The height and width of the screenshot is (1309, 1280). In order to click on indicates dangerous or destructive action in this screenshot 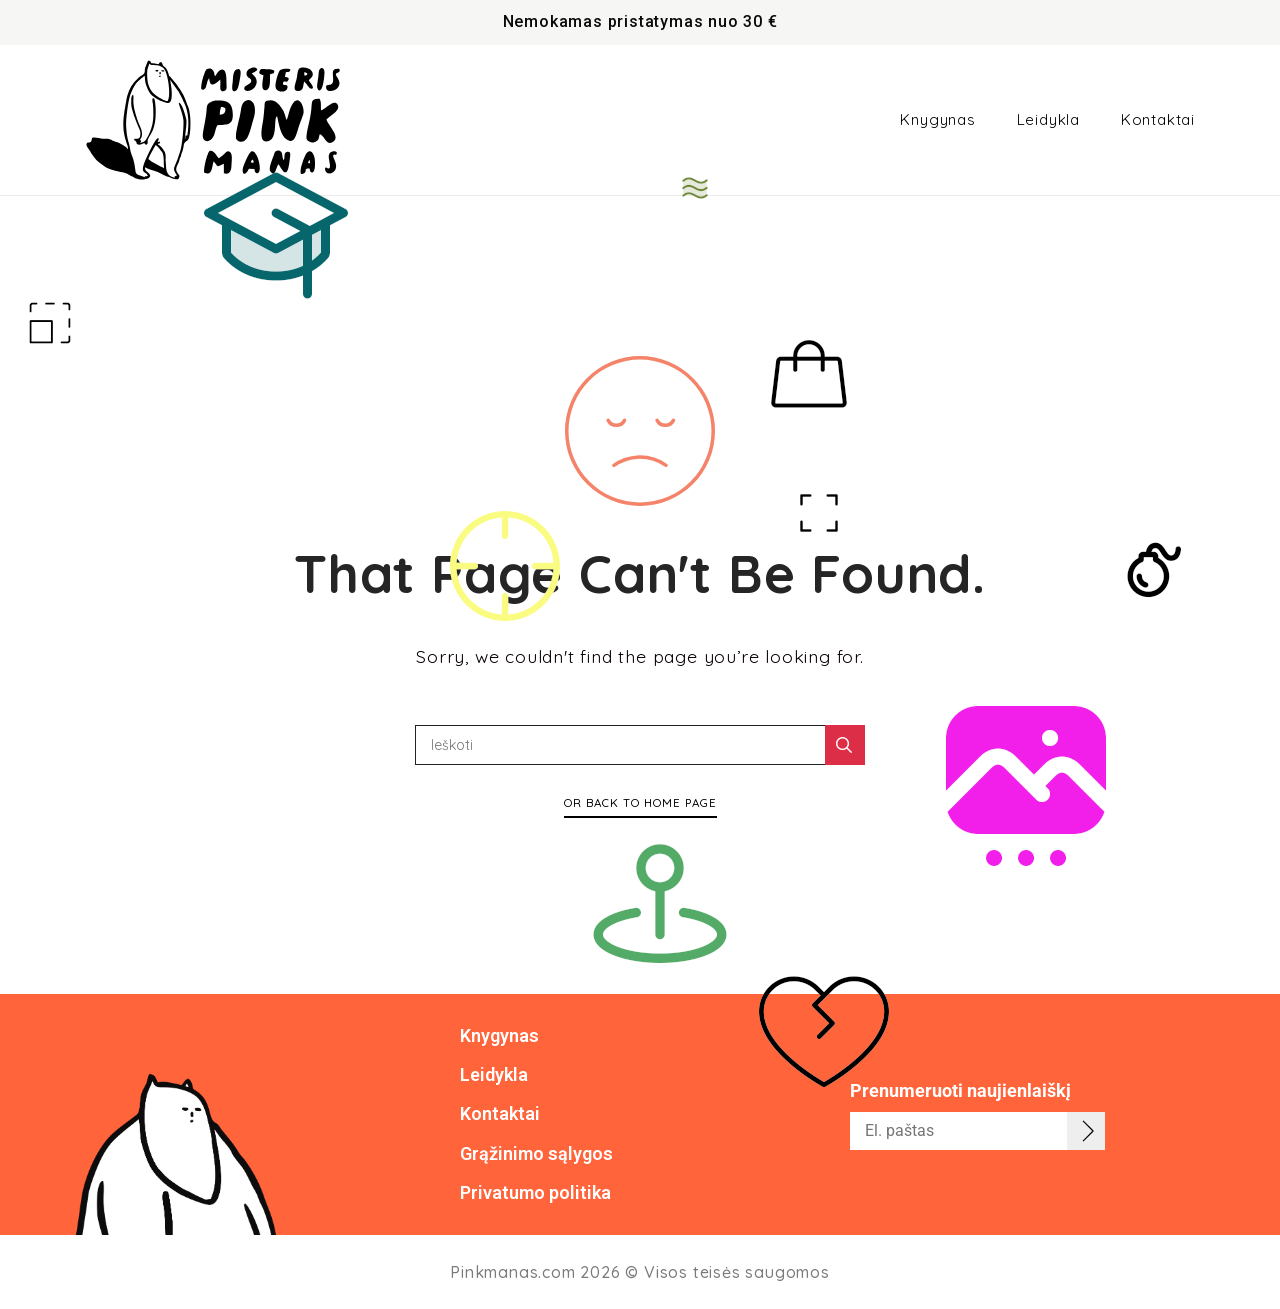, I will do `click(1152, 569)`.